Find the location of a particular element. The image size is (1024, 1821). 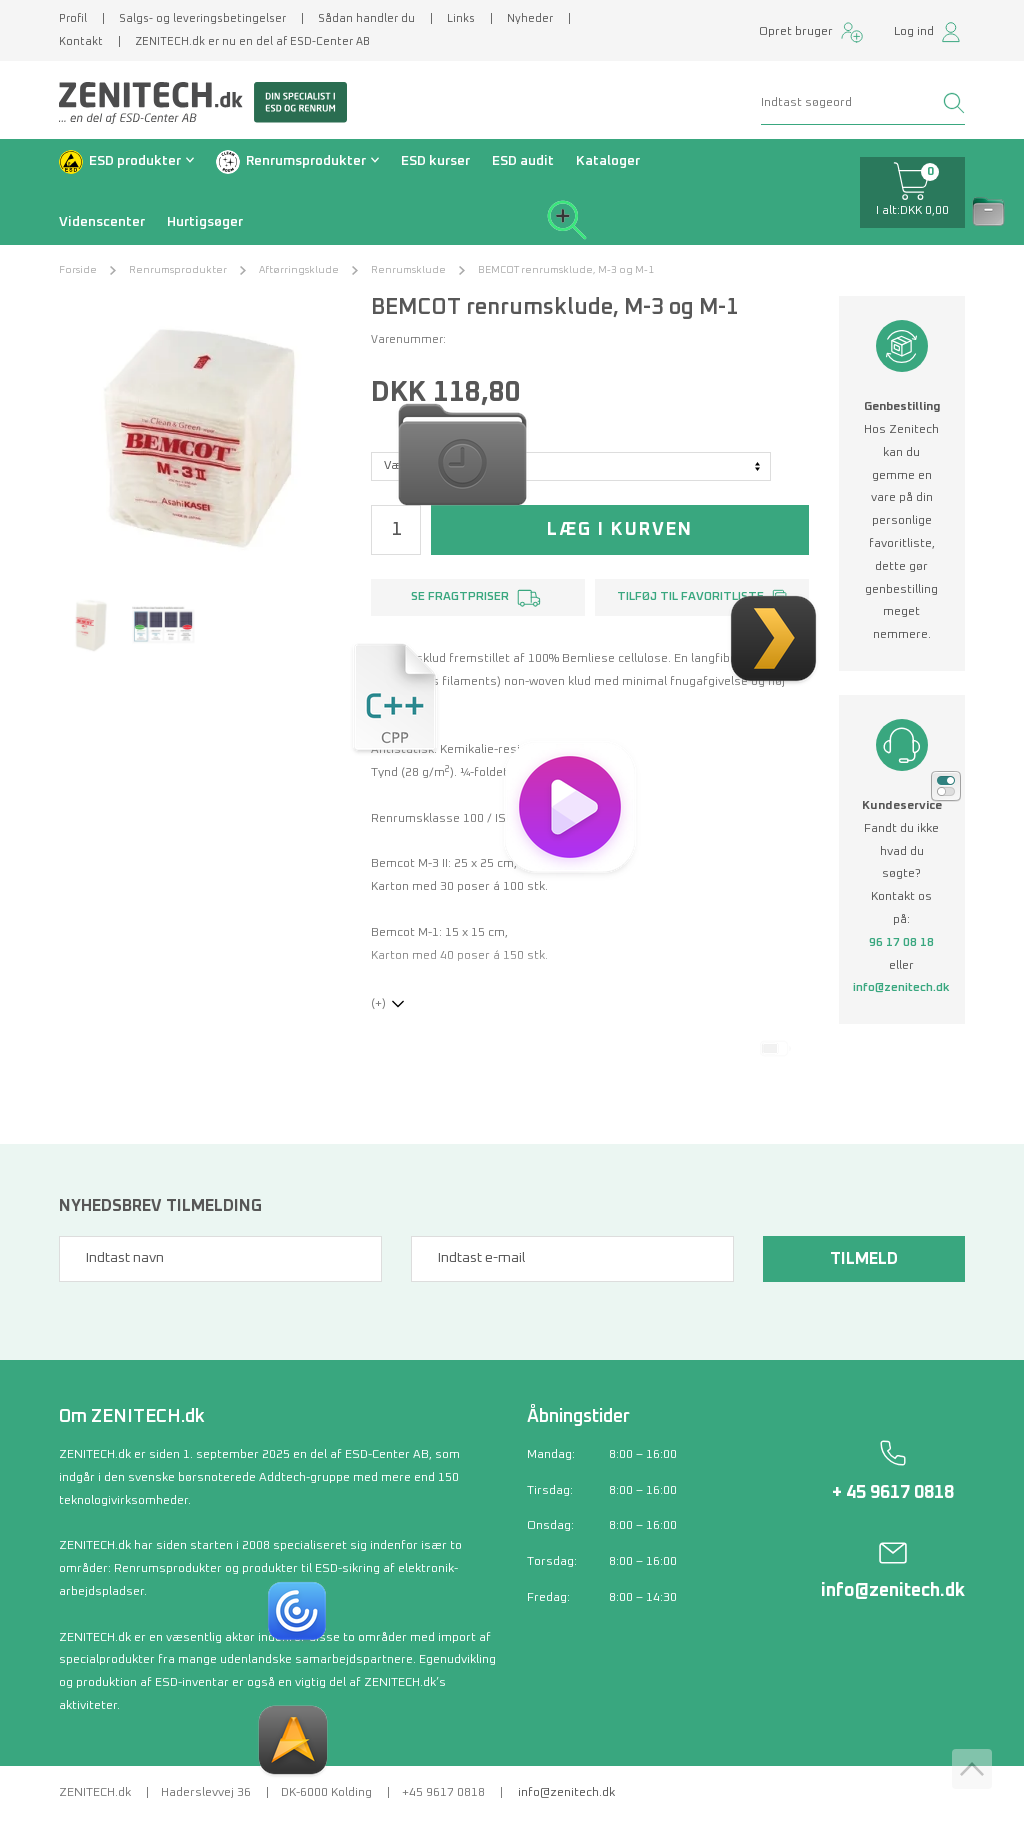

open the file manager application is located at coordinates (988, 211).